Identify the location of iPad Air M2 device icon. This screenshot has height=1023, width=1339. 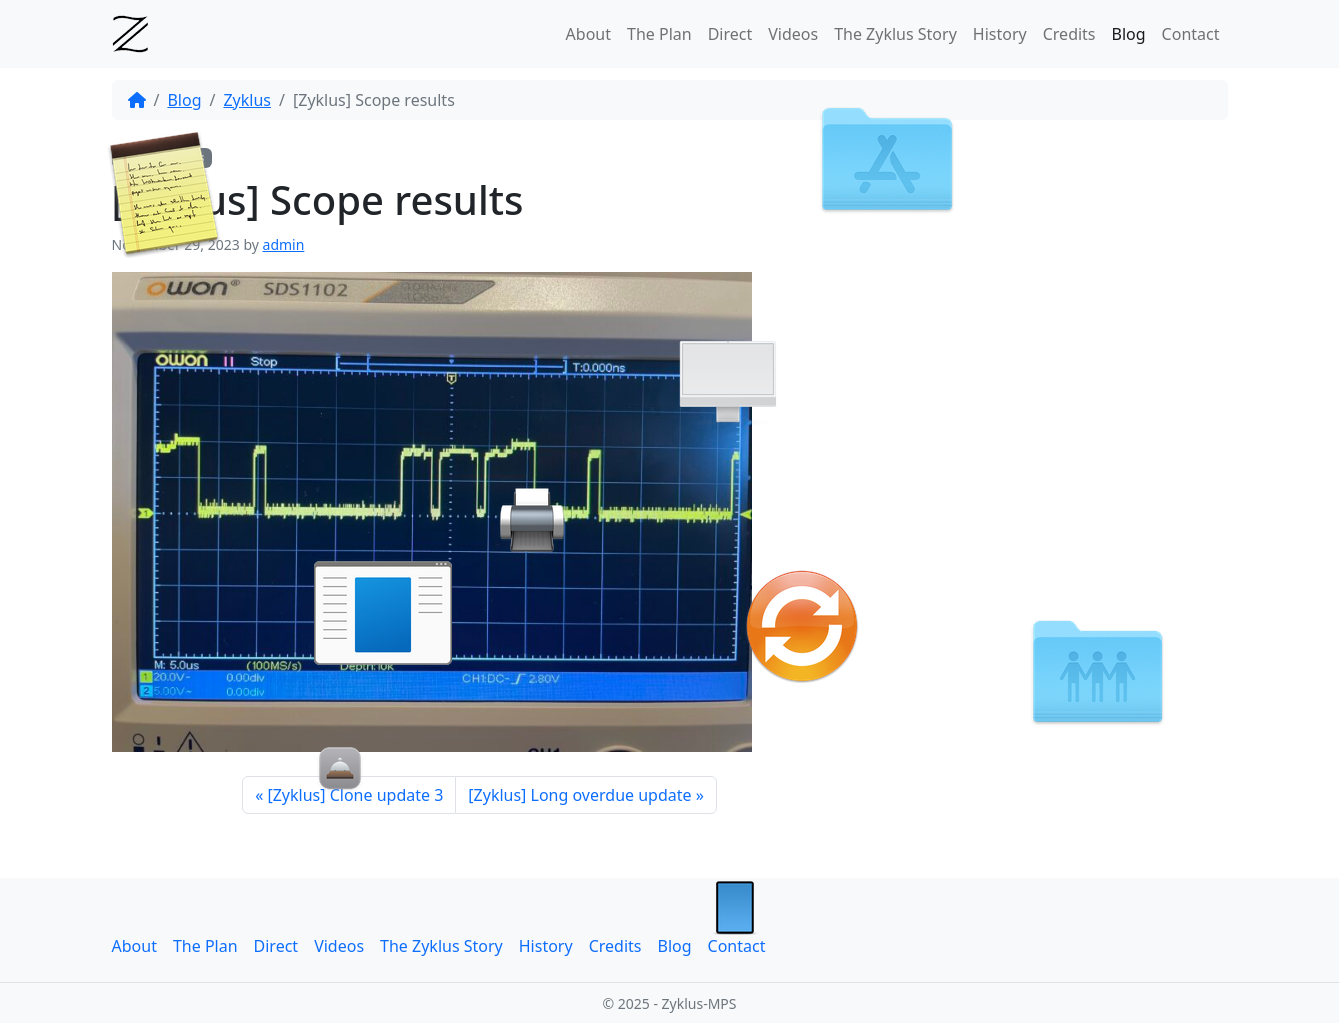
(735, 908).